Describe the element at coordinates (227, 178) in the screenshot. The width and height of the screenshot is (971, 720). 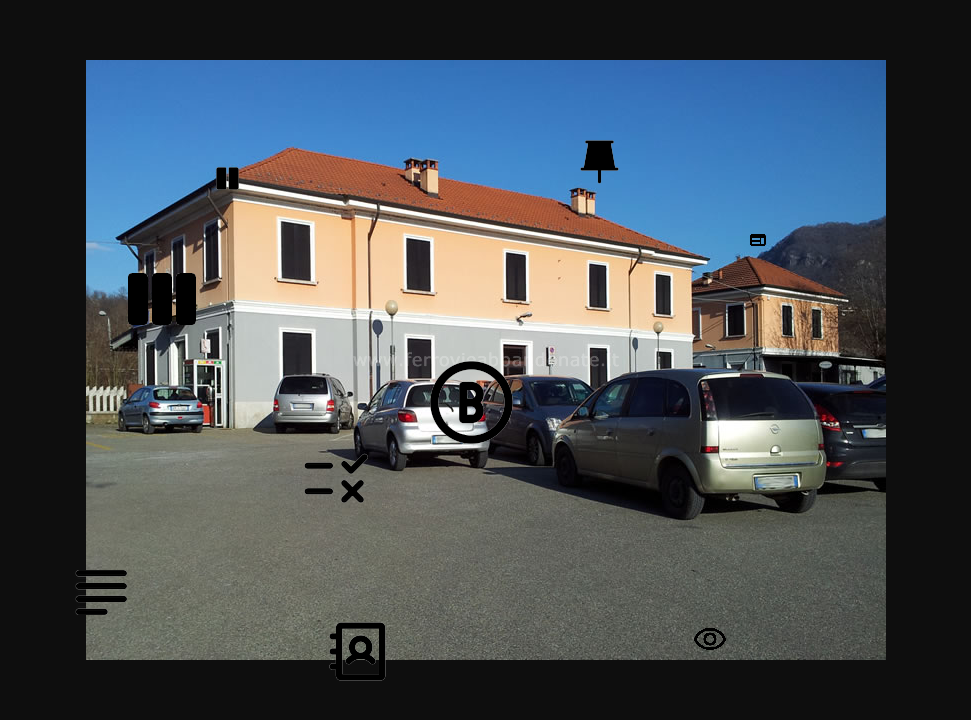
I see `switch to two-column layout` at that location.